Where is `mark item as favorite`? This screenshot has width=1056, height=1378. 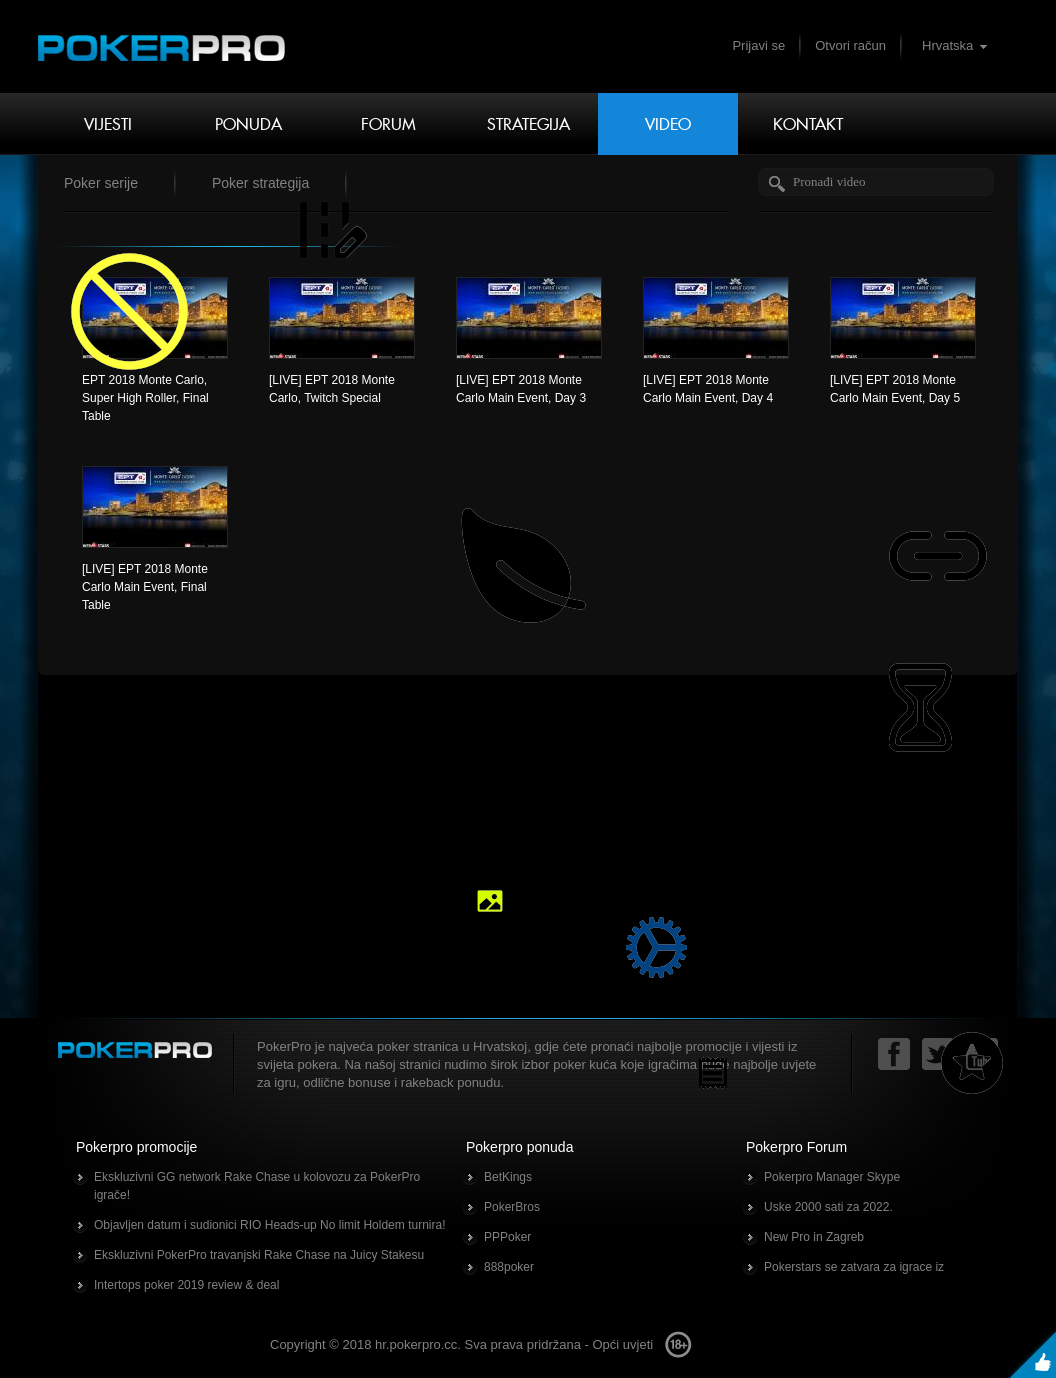 mark item as favorite is located at coordinates (972, 1063).